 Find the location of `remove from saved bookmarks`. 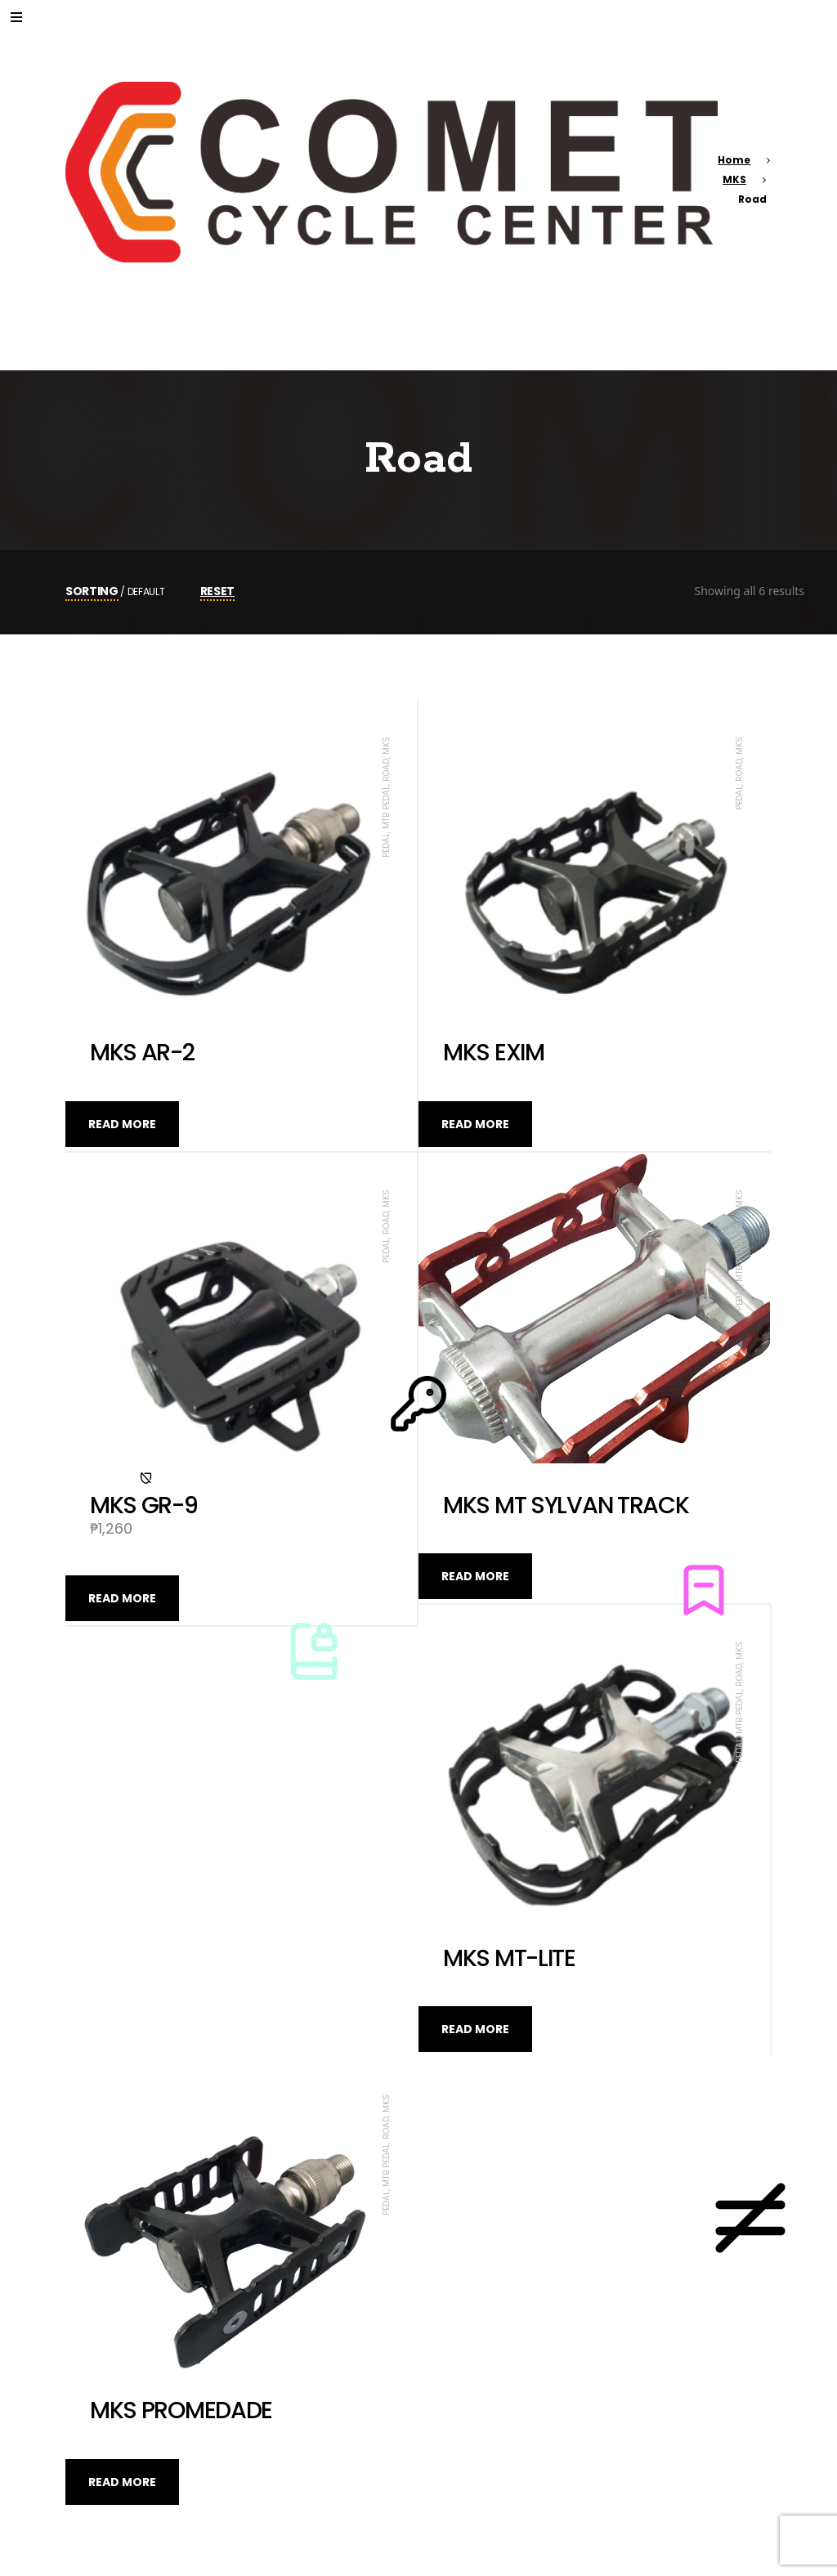

remove from saved bookmarks is located at coordinates (704, 1590).